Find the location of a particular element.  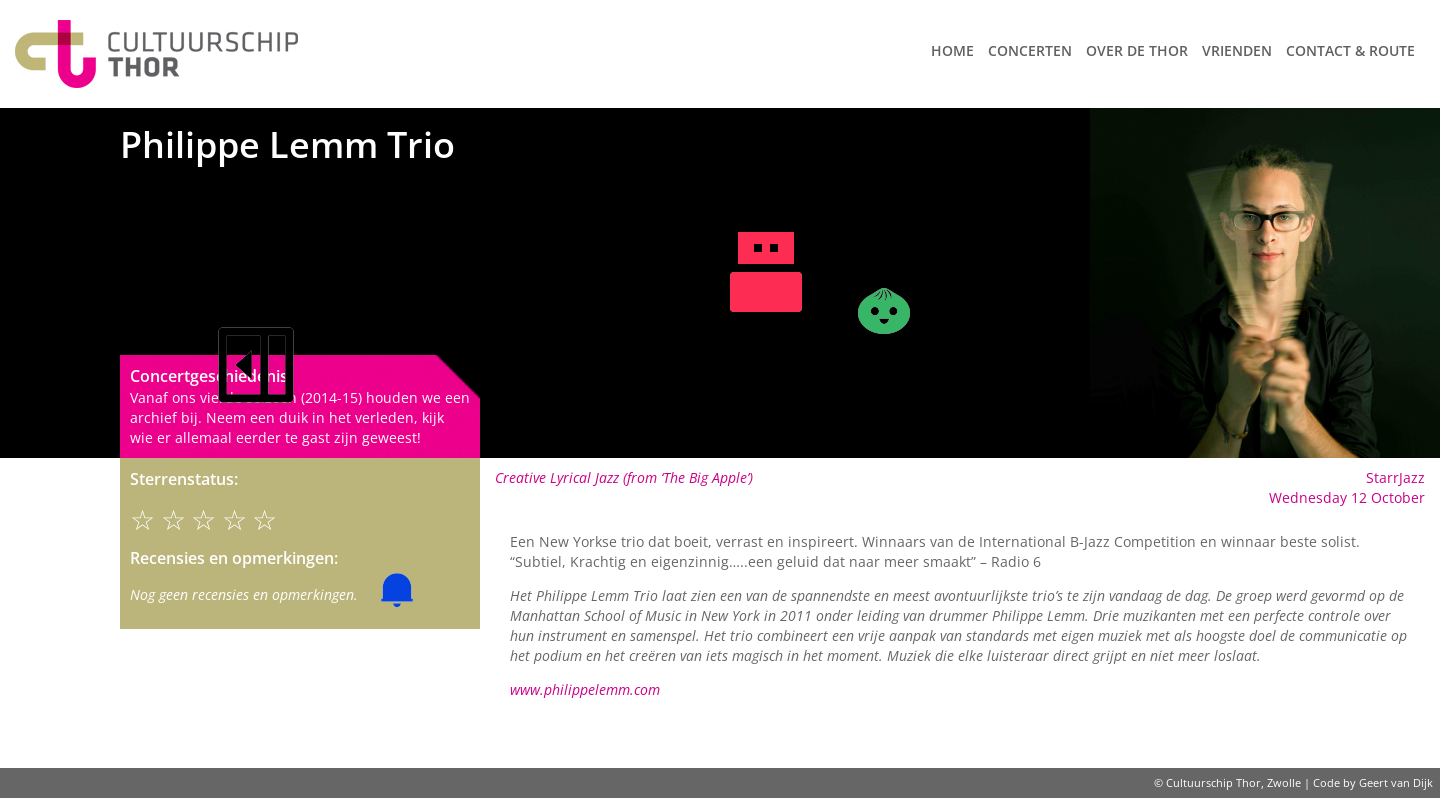

indicates a project using the bun javascript runtime is located at coordinates (884, 311).